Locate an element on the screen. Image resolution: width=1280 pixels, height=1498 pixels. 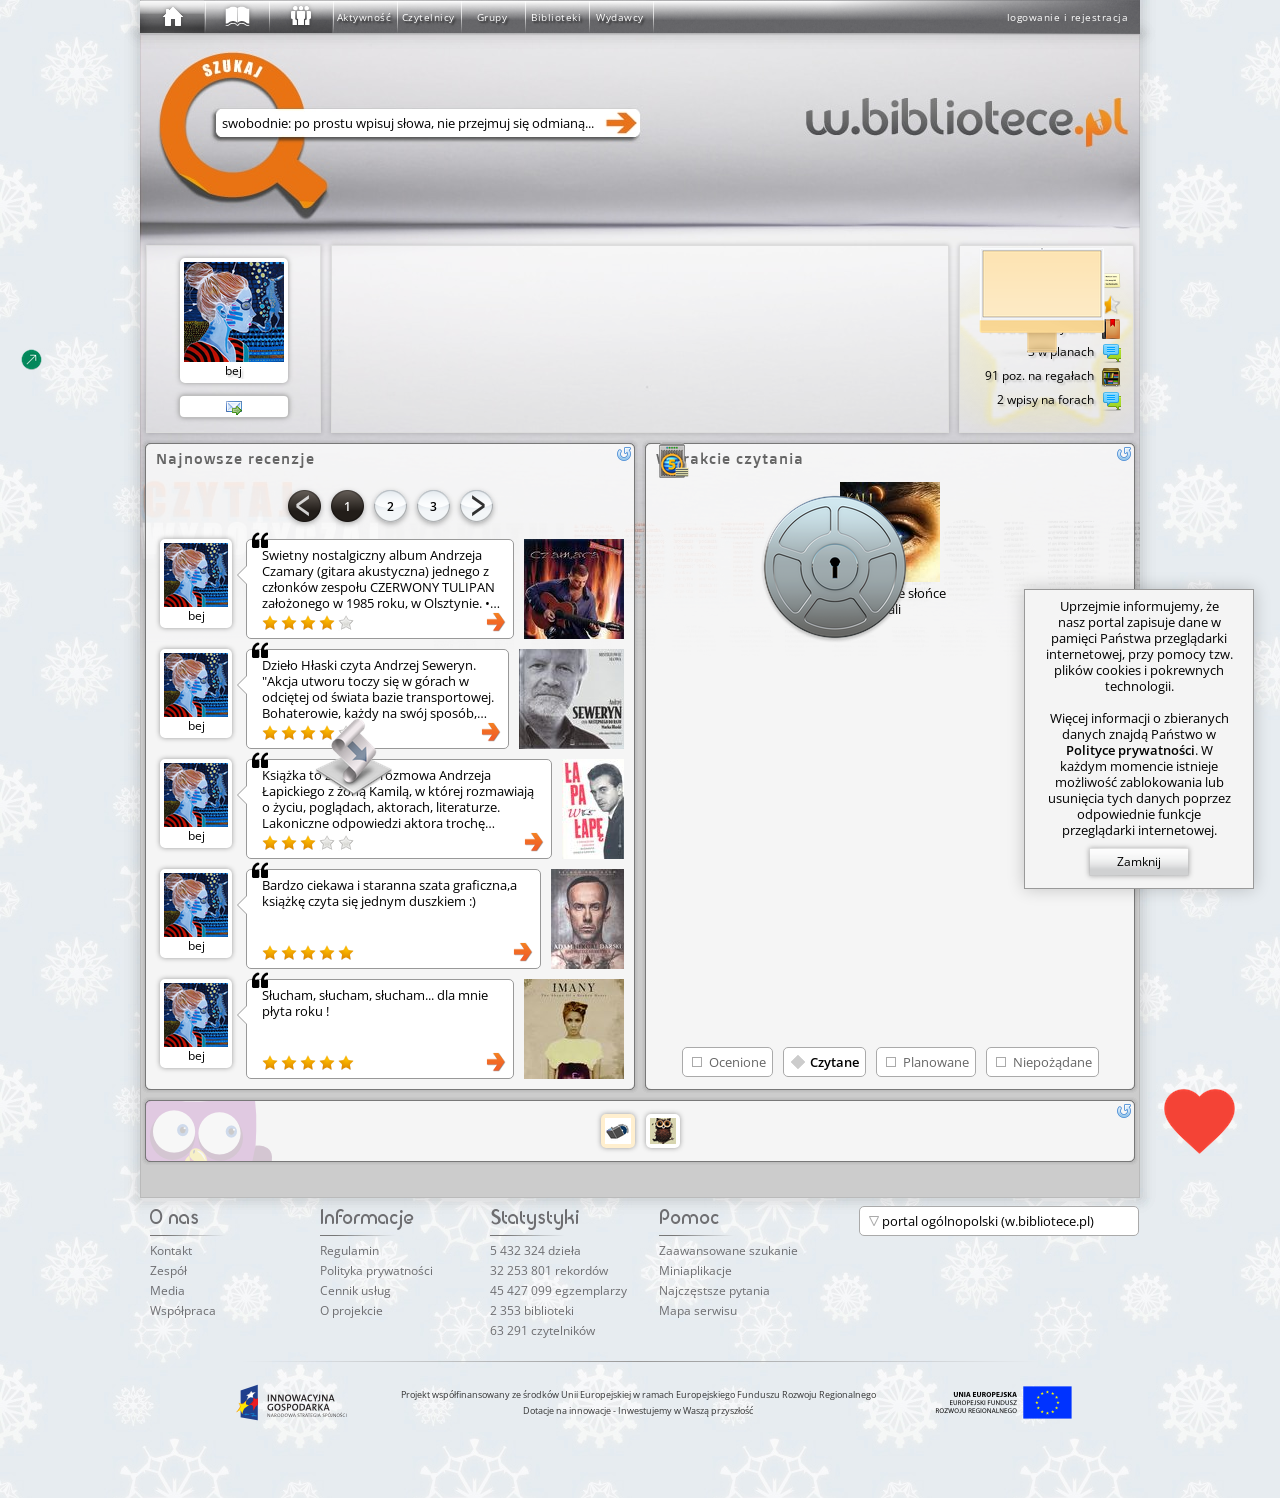
create a new script droplet in script editor is located at coordinates (353, 756).